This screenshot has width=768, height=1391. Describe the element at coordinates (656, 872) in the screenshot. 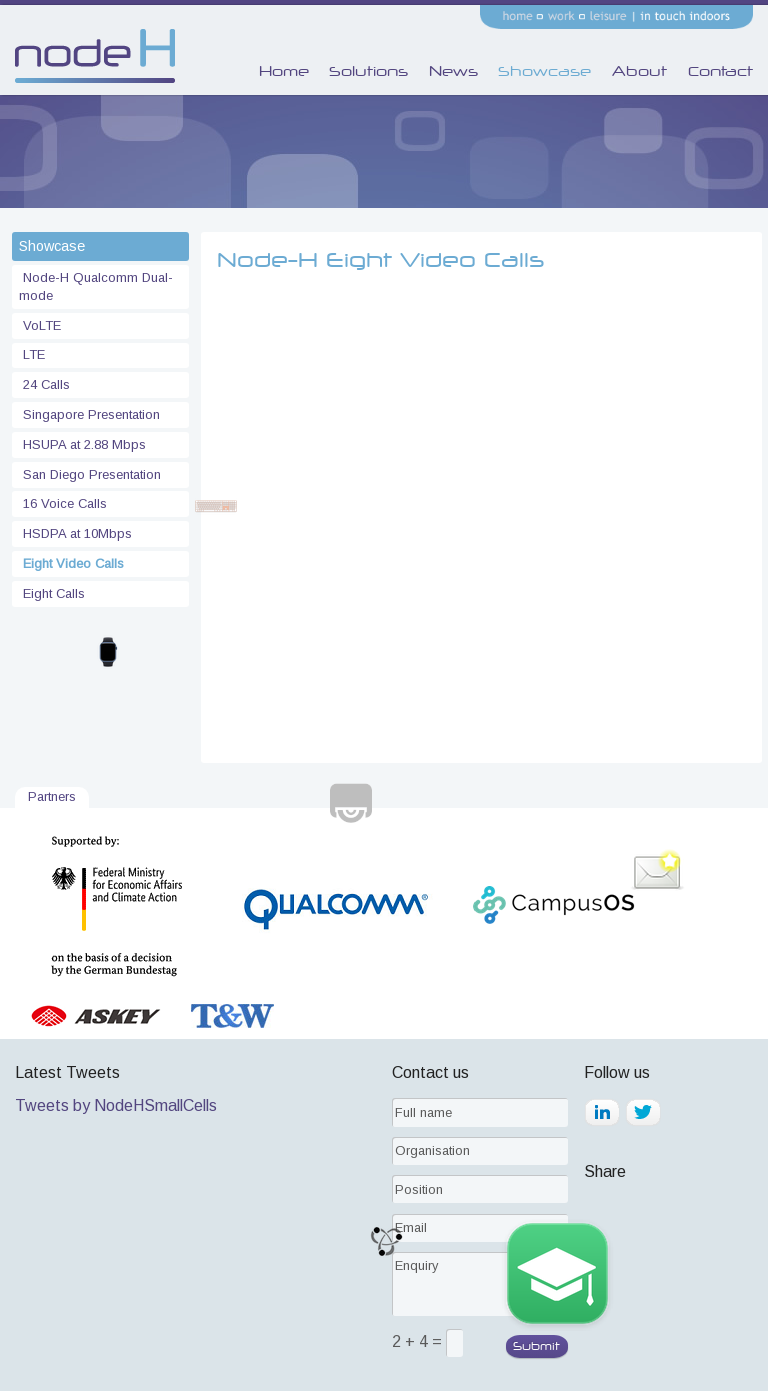

I see `mark email as unread` at that location.